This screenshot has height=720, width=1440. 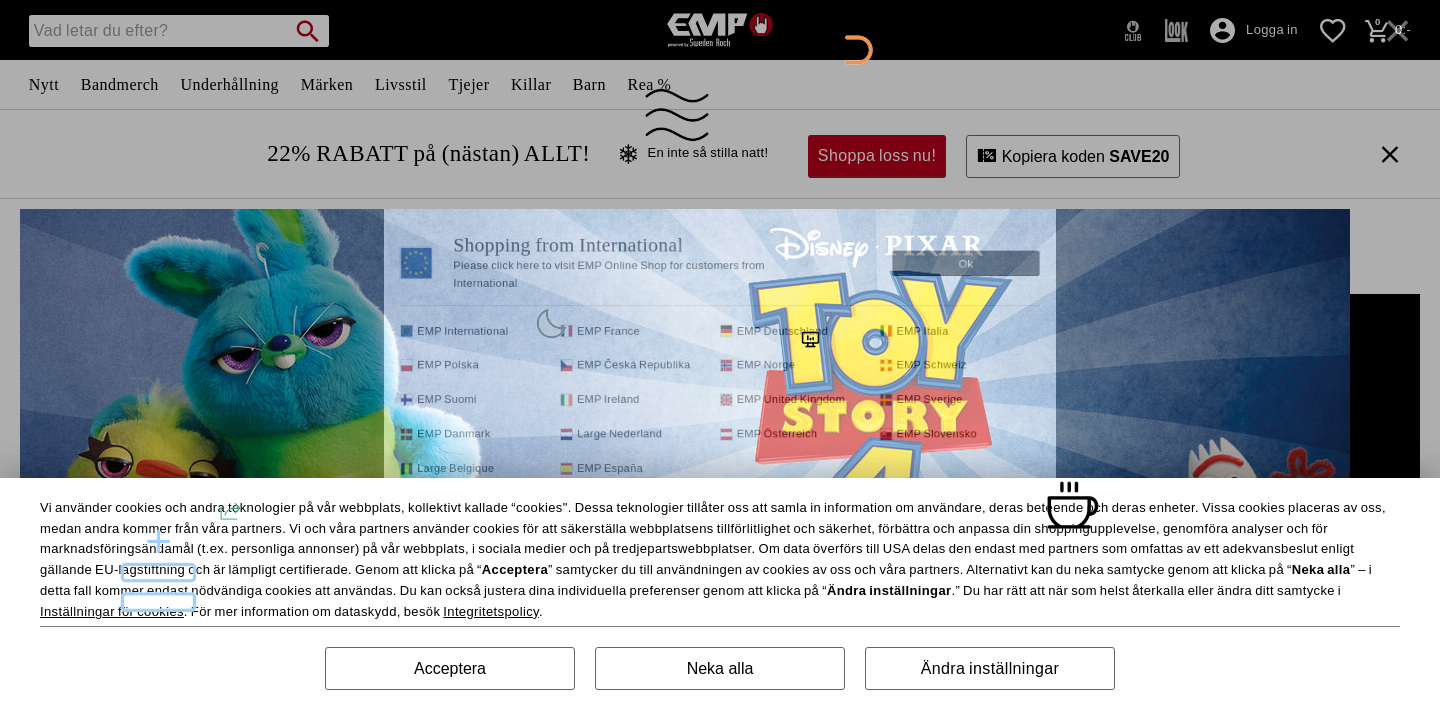 I want to click on share this content, so click(x=230, y=510).